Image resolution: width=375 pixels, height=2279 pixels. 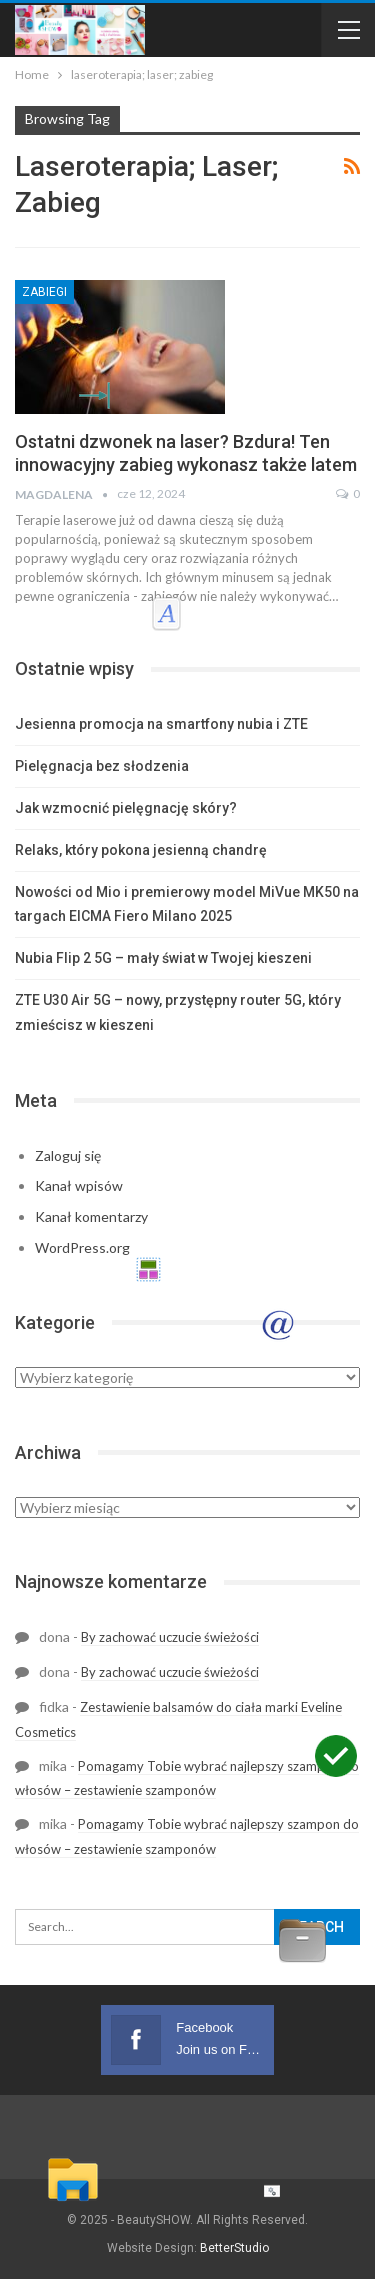 I want to click on confirm or accept an action, so click(x=336, y=1756).